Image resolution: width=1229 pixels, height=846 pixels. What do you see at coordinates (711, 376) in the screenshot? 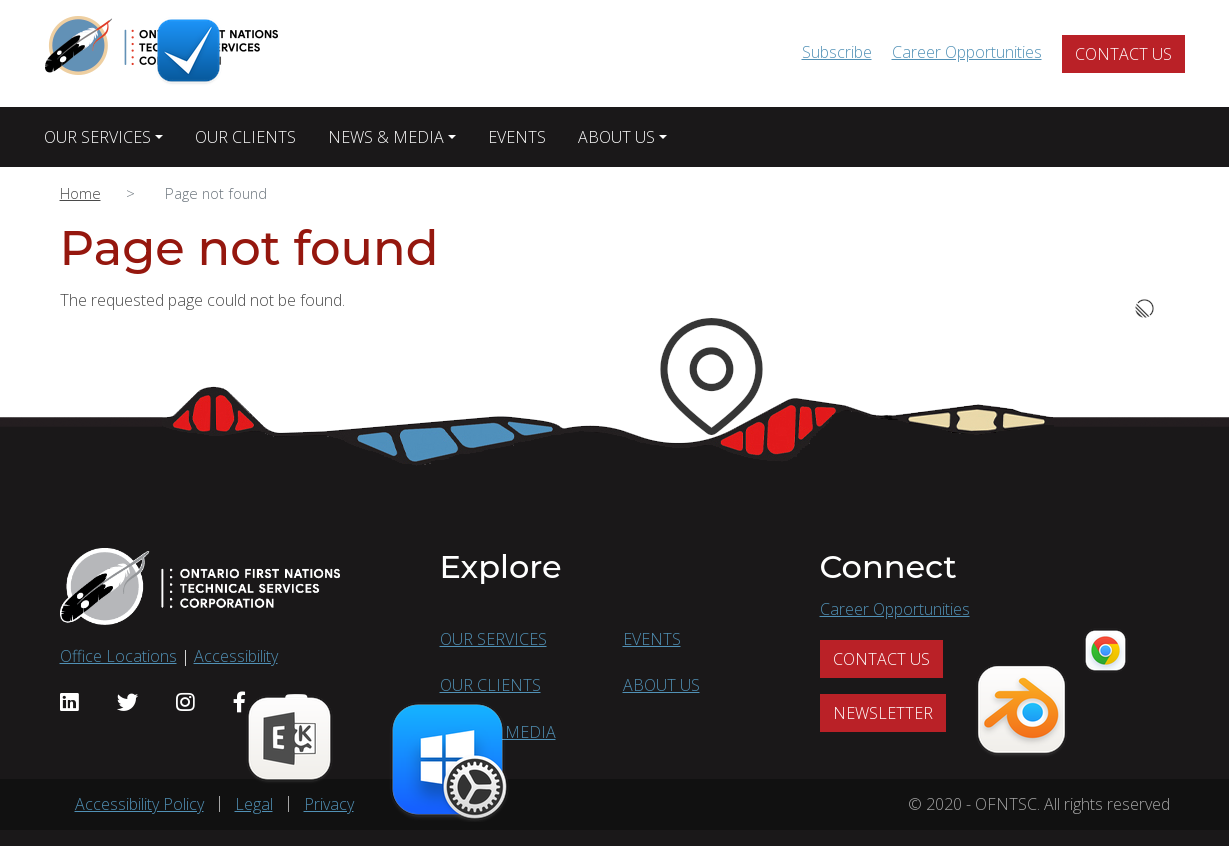
I see `access location settings` at bounding box center [711, 376].